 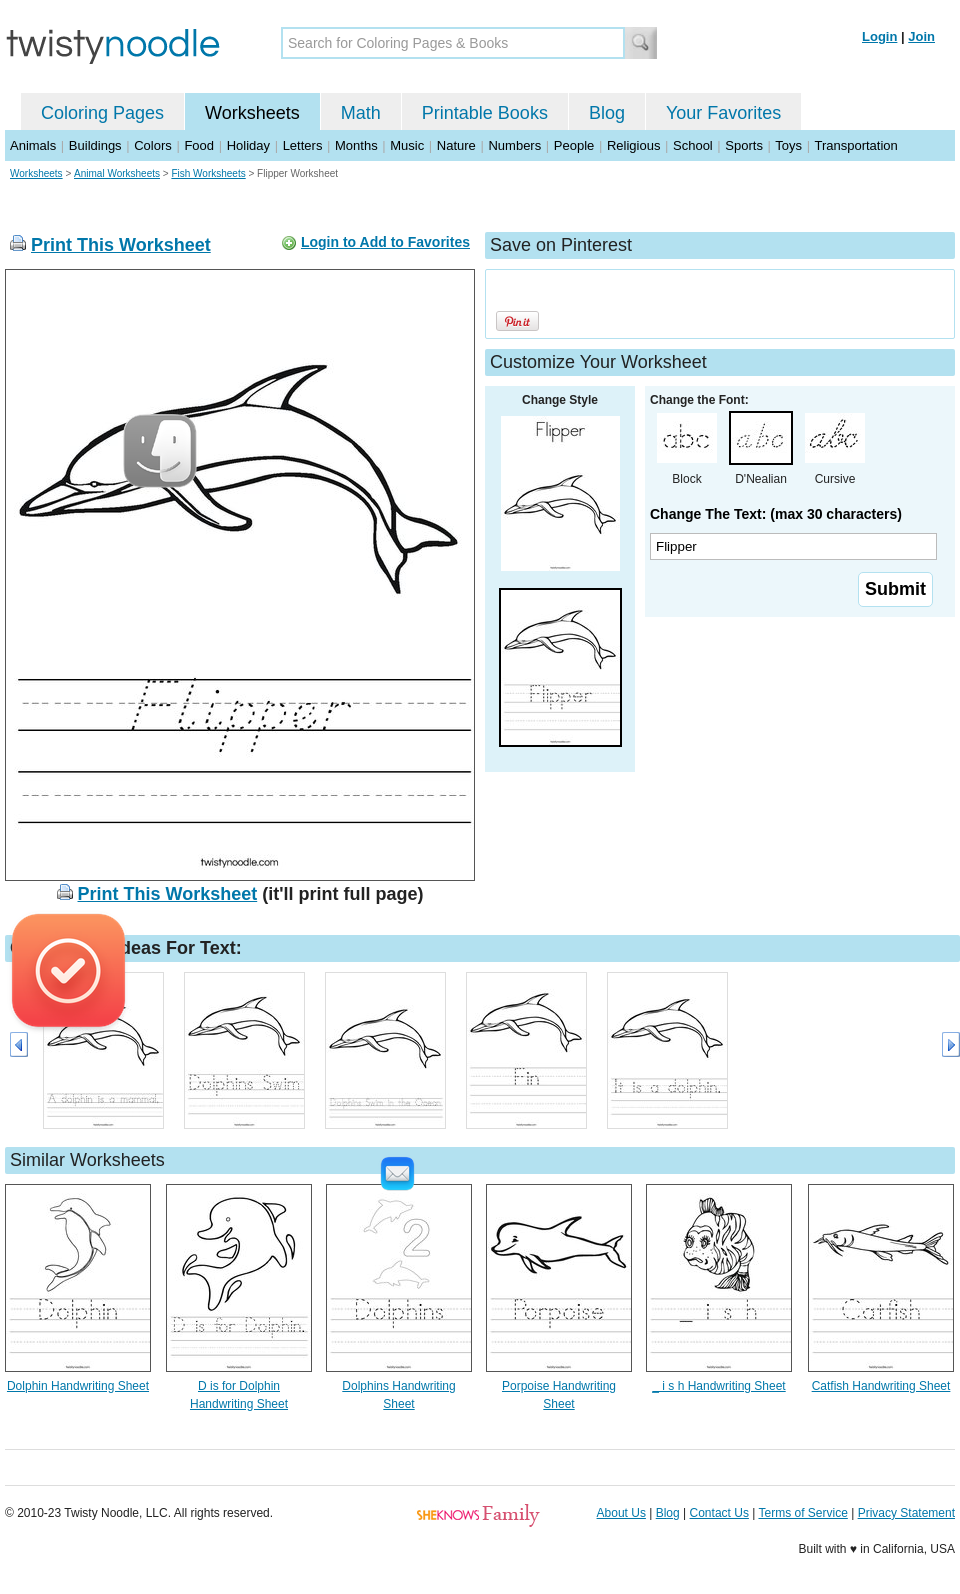 What do you see at coordinates (160, 451) in the screenshot?
I see `open Finder to browse files and folders` at bounding box center [160, 451].